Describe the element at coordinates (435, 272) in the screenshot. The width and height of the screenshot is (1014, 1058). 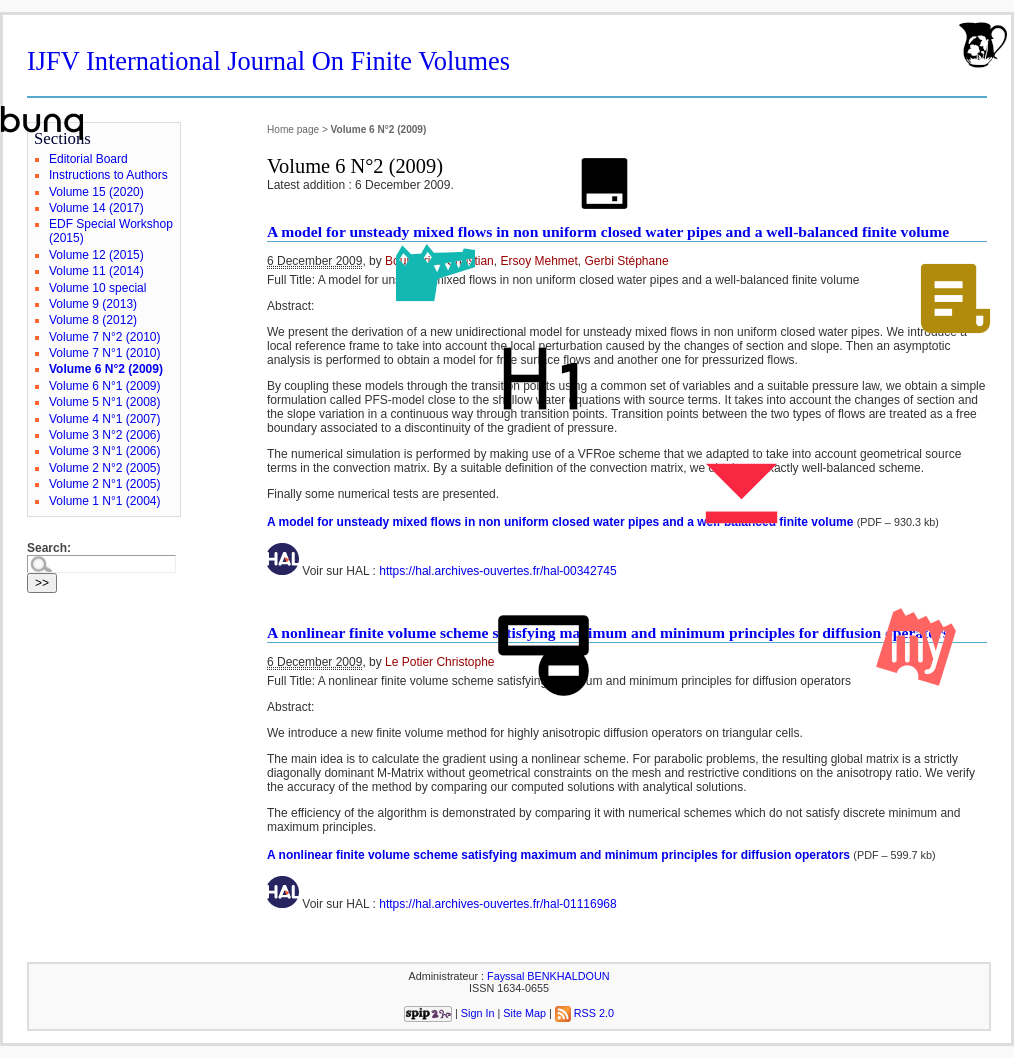
I see `visit comicfury webcomic hosting platform` at that location.